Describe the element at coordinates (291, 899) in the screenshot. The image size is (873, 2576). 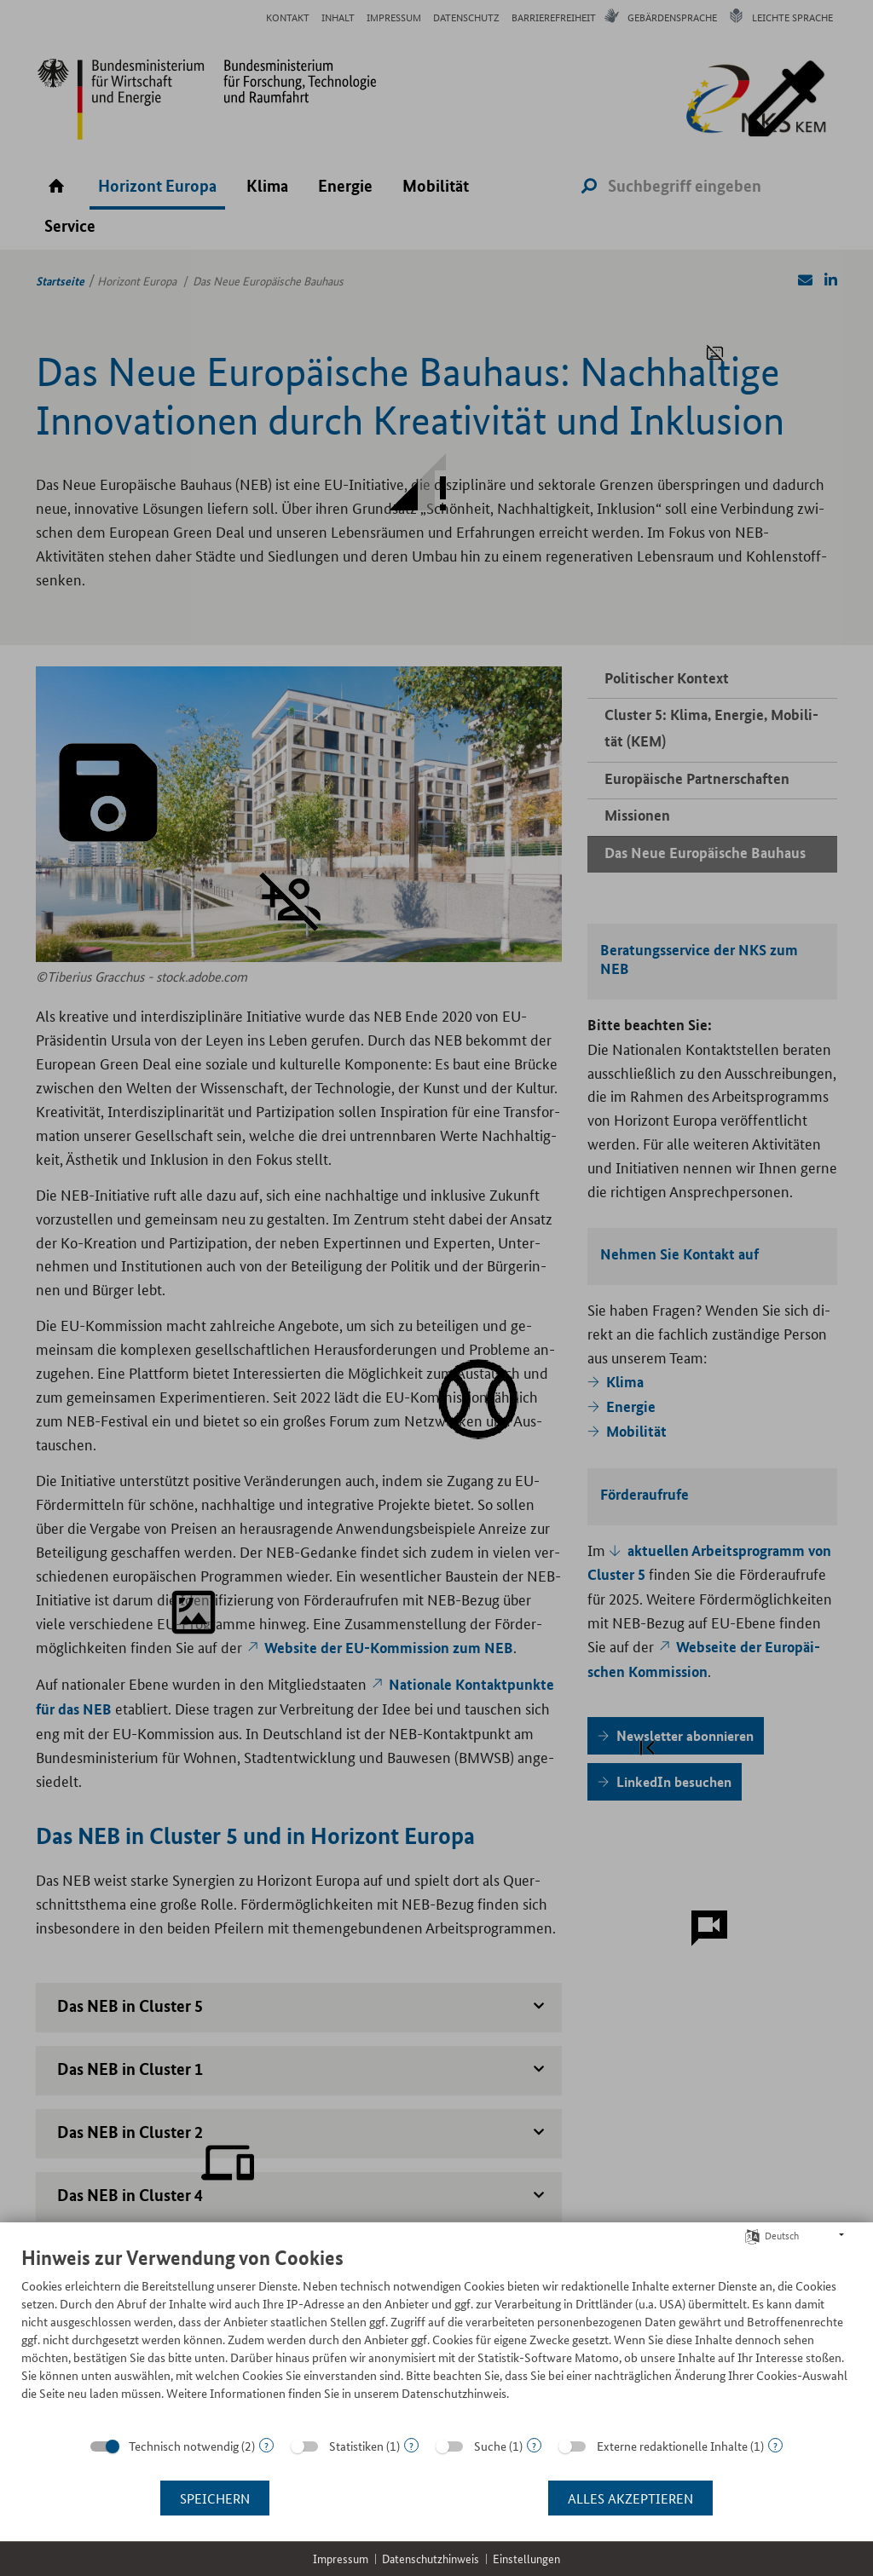
I see `indicates adding contacts is disabled` at that location.